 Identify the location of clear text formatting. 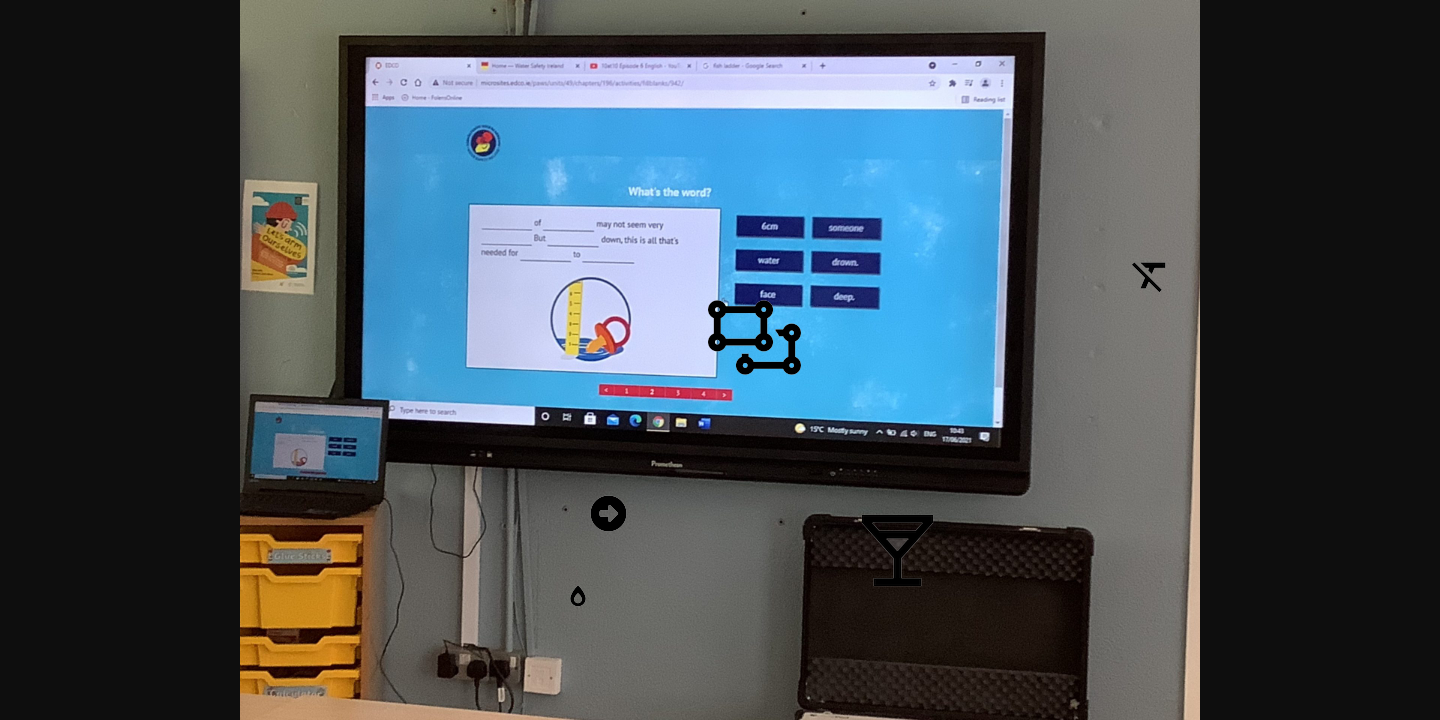
(1150, 275).